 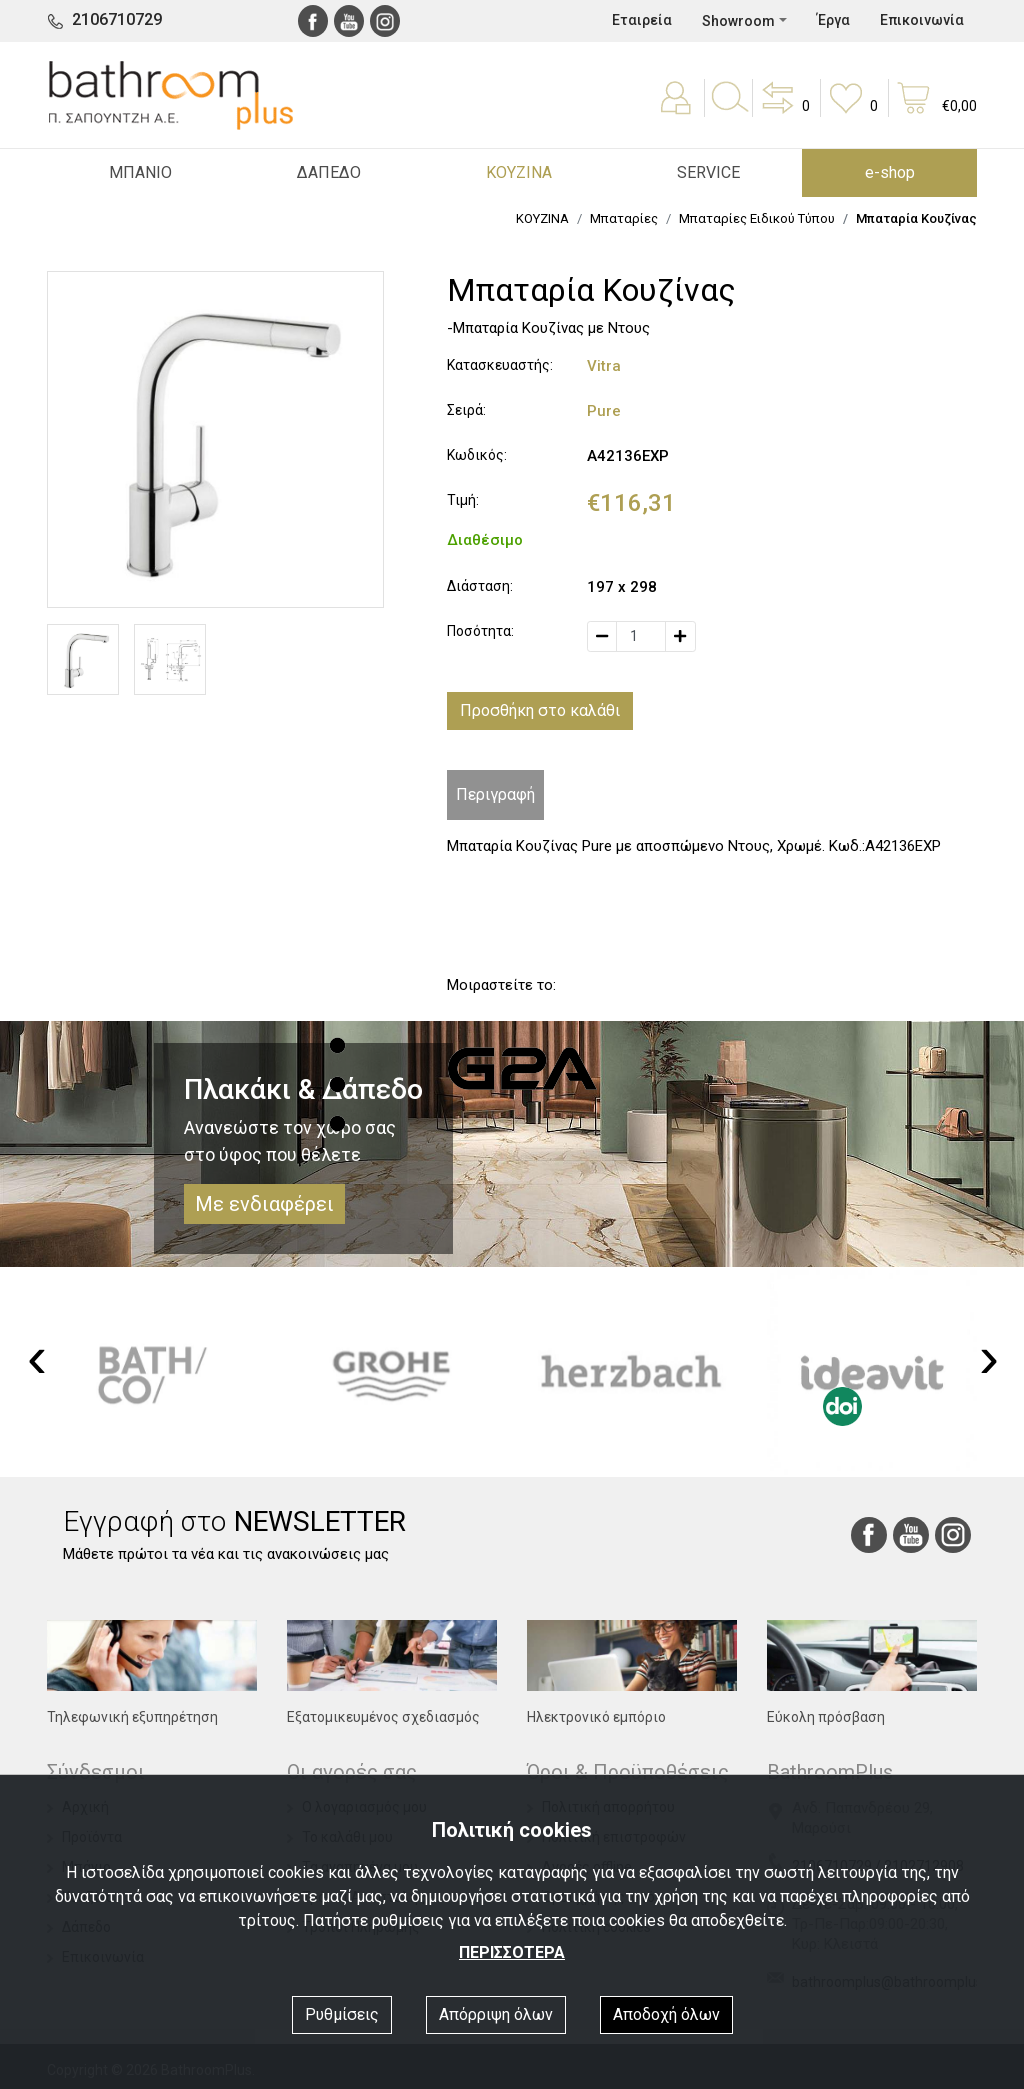 I want to click on visit the G2A gaming marketplace, so click(x=522, y=1068).